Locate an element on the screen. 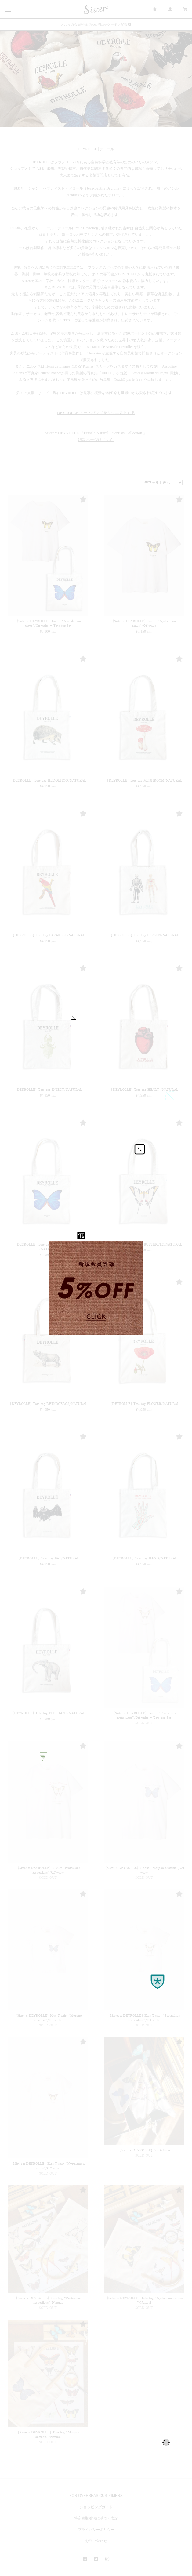 The height and width of the screenshot is (2576, 192). indicates content is loading is located at coordinates (166, 2442).